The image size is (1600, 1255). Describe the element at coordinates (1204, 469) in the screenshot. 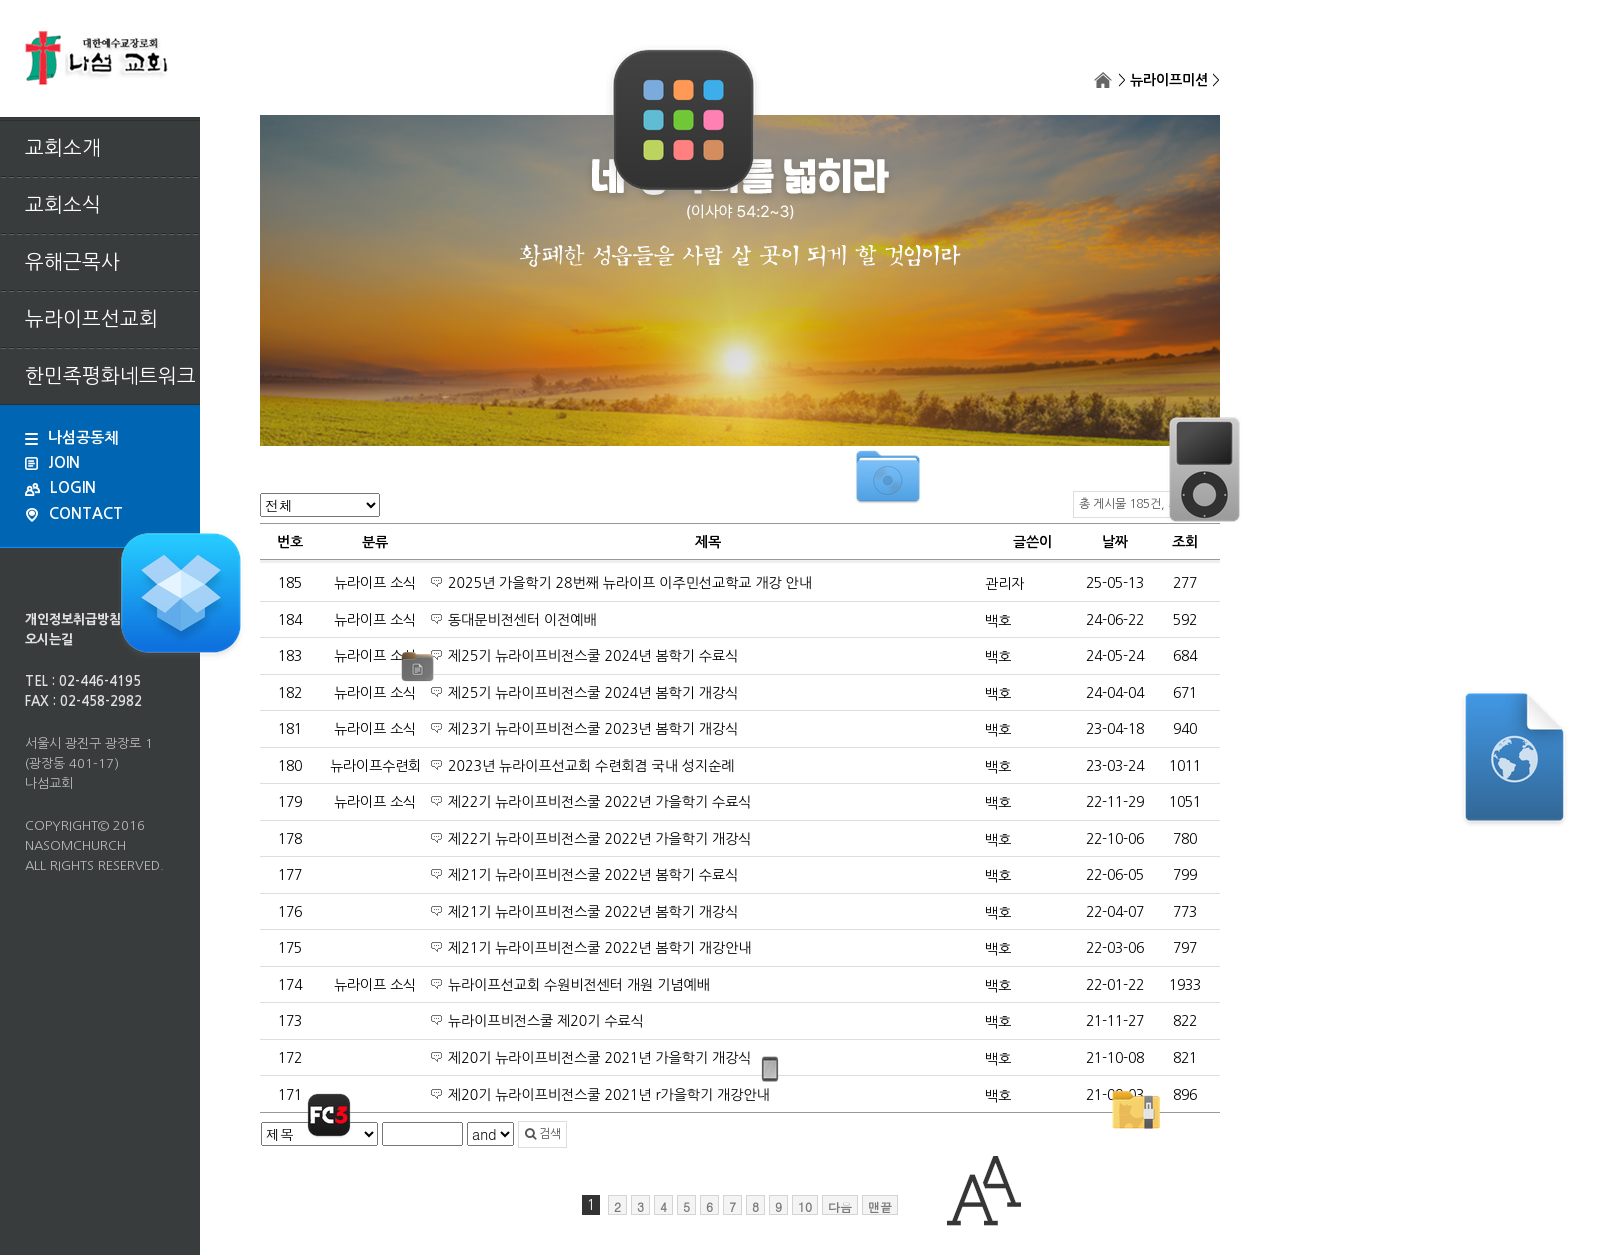

I see `open multimedia player application` at that location.